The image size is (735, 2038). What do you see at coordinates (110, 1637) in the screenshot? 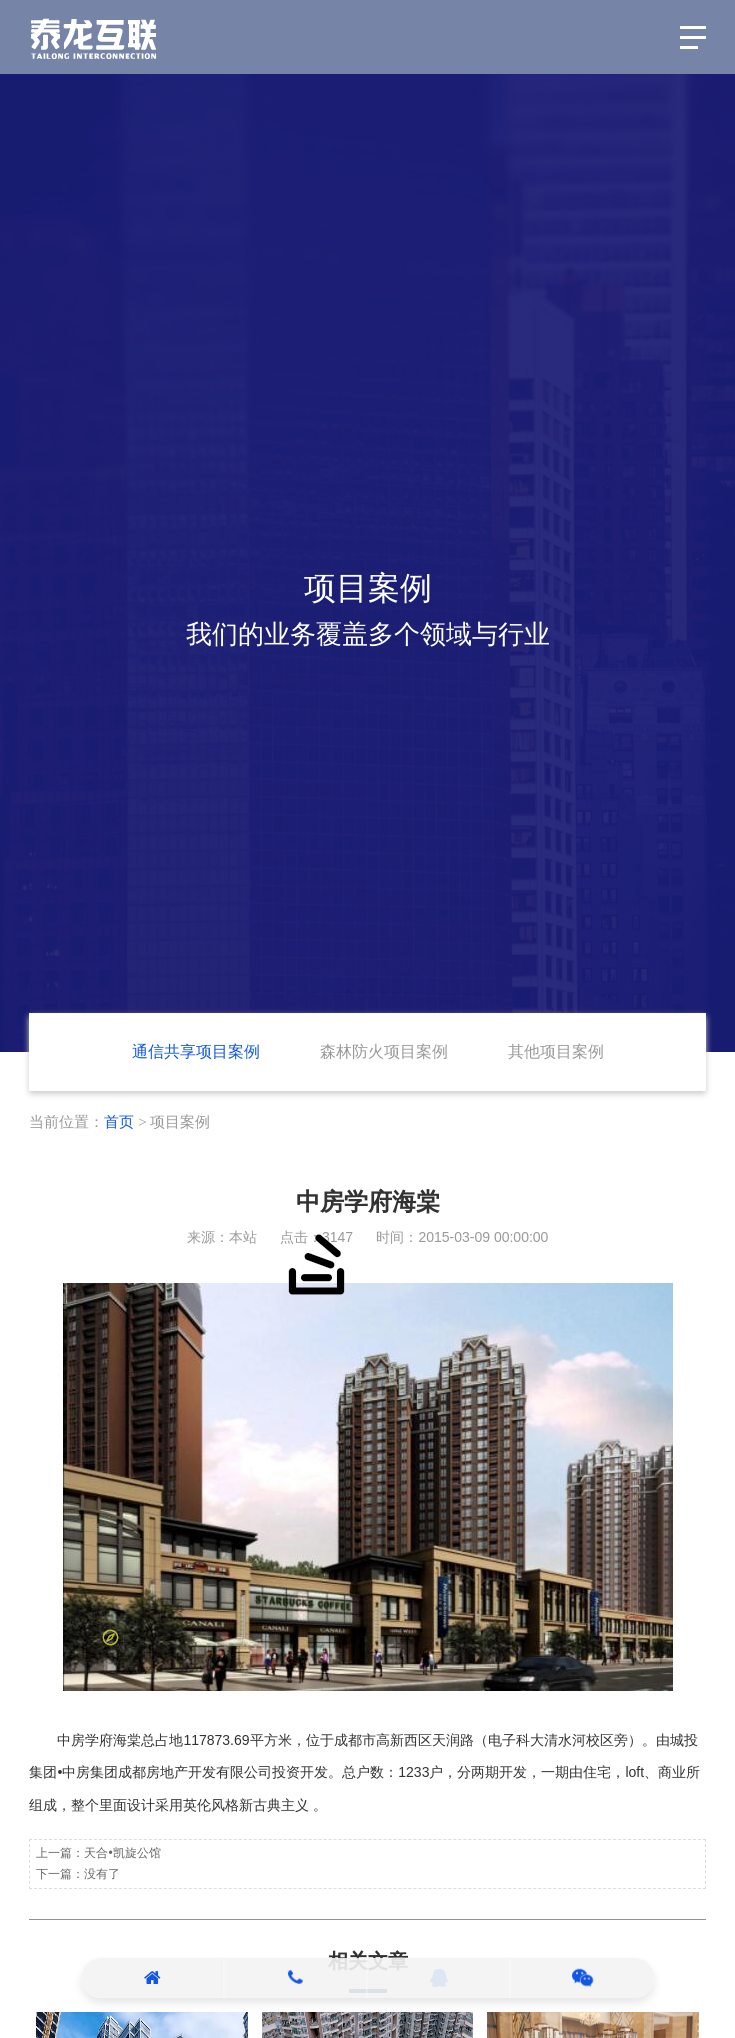
I see `access navigation or directions` at bounding box center [110, 1637].